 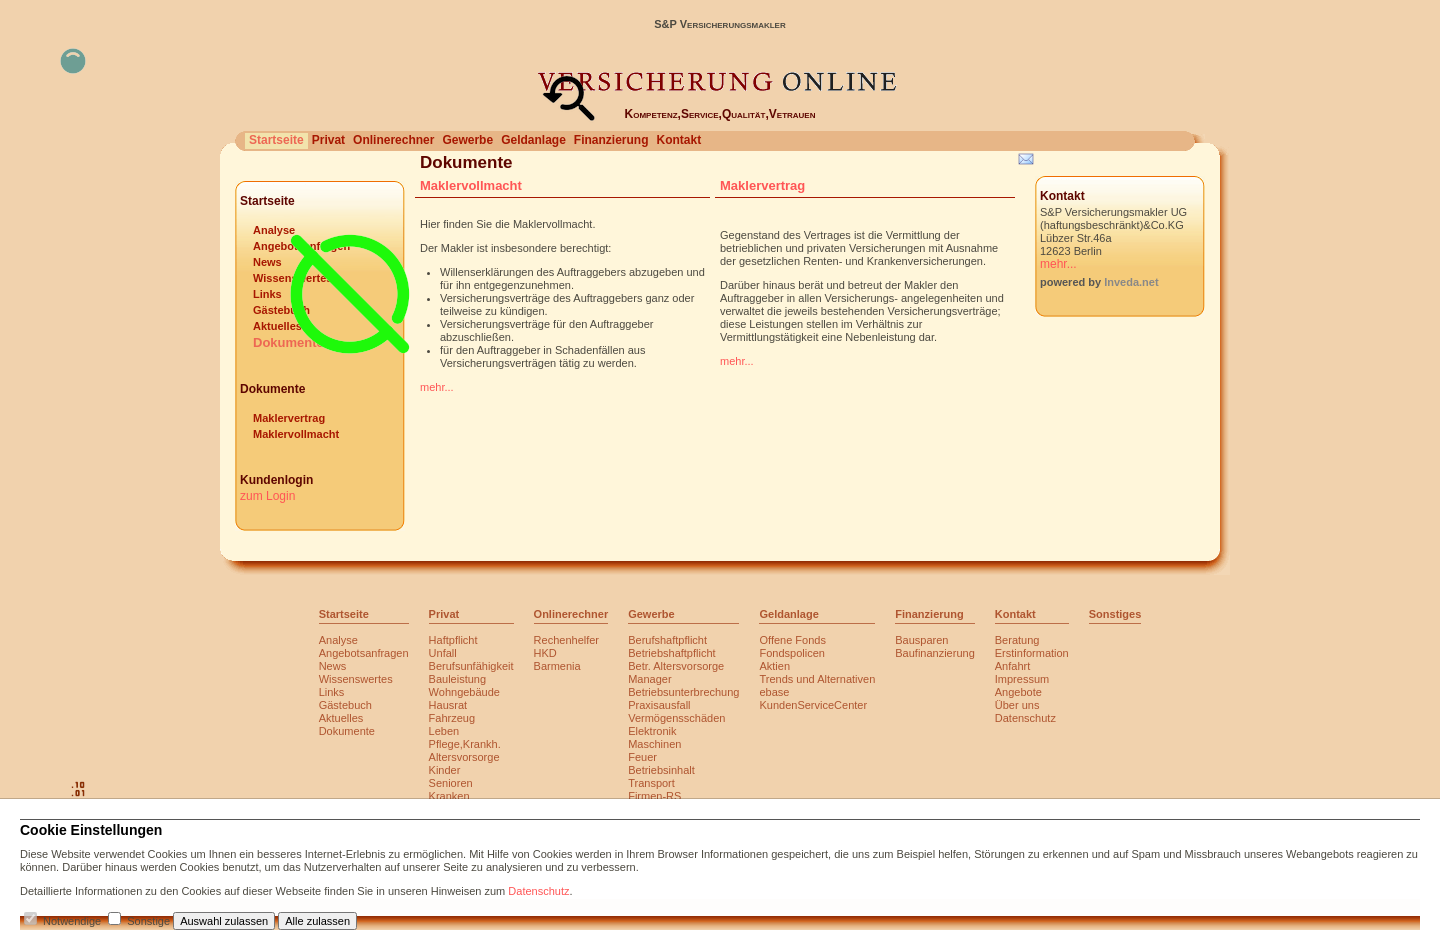 What do you see at coordinates (350, 294) in the screenshot?
I see `indicates a disabled or unavailable feature` at bounding box center [350, 294].